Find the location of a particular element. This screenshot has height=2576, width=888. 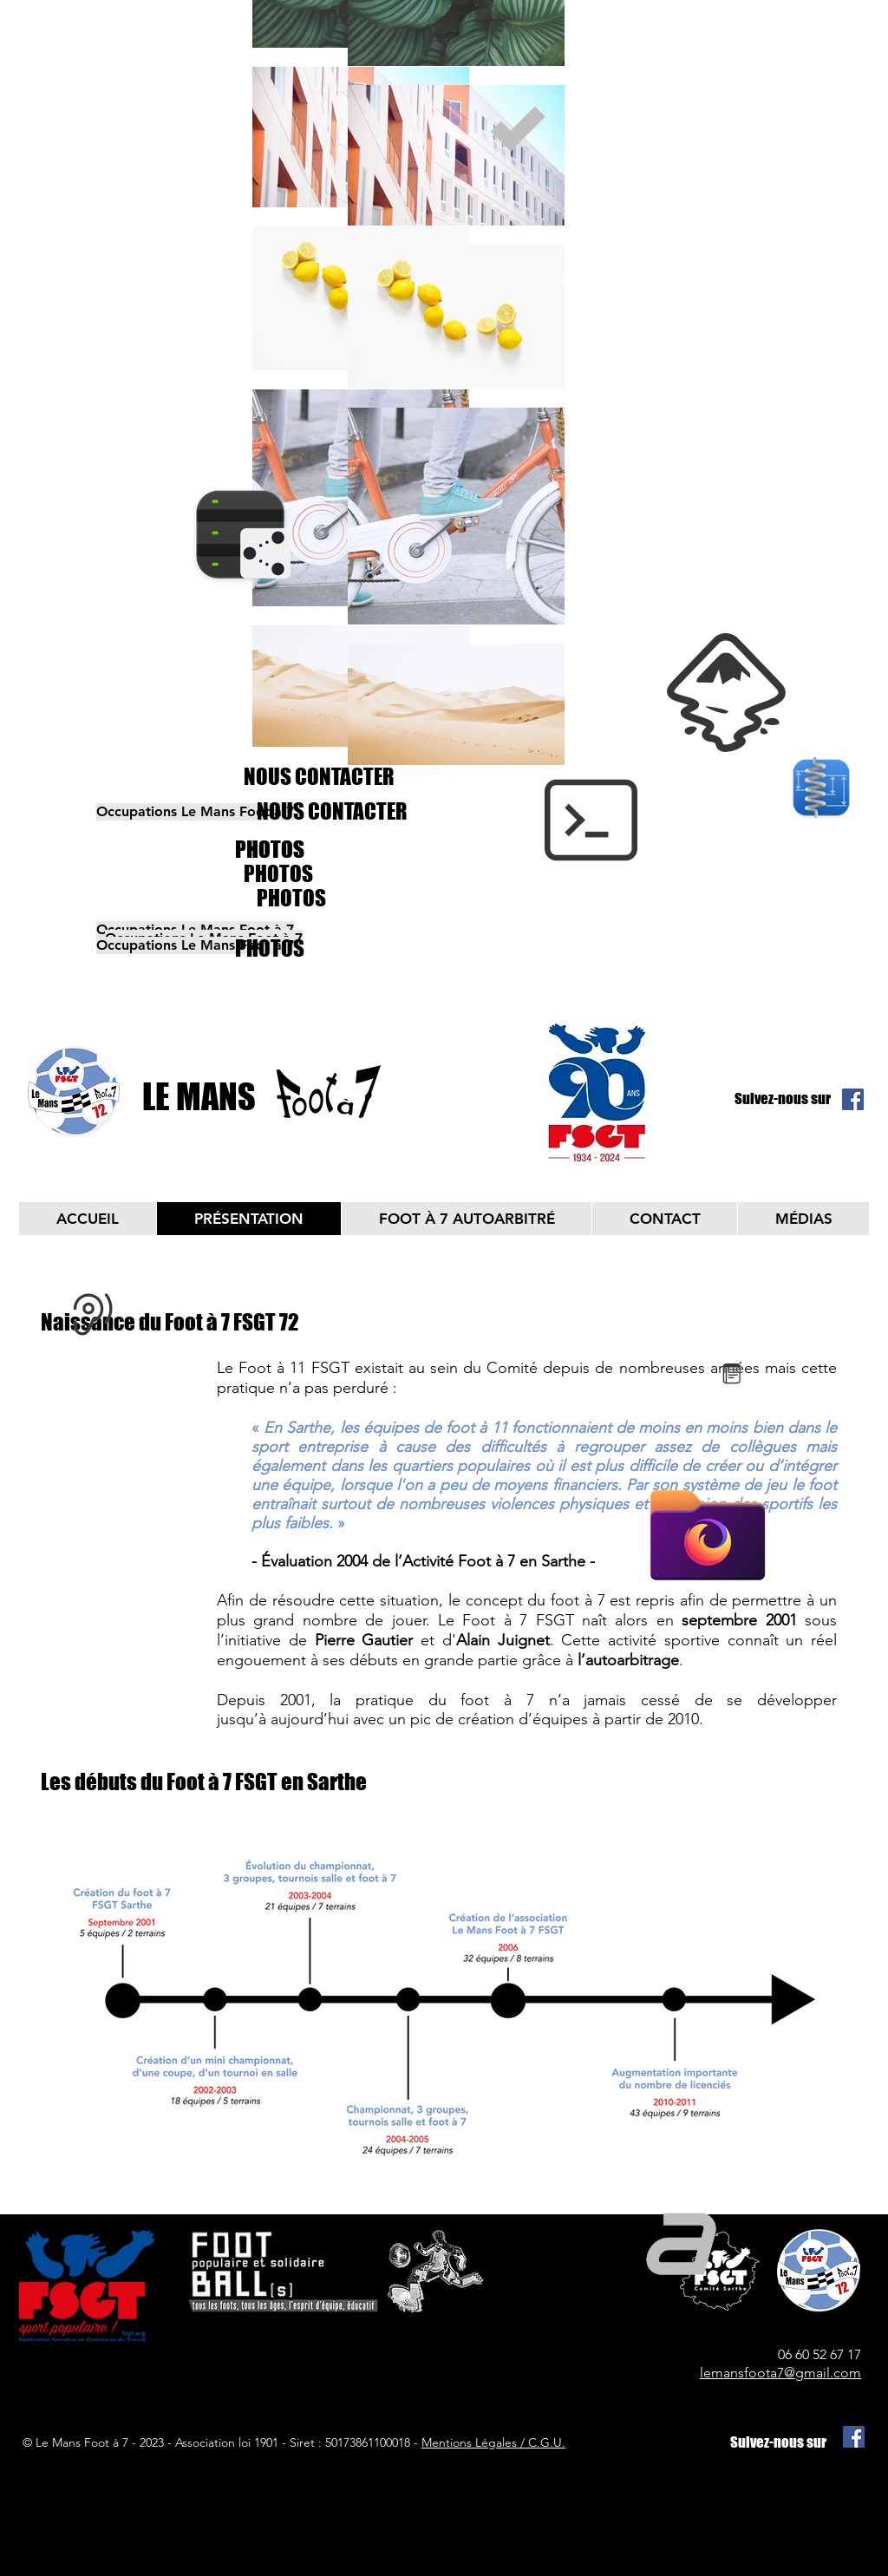

apply italic formatting to selected text is located at coordinates (685, 2244).